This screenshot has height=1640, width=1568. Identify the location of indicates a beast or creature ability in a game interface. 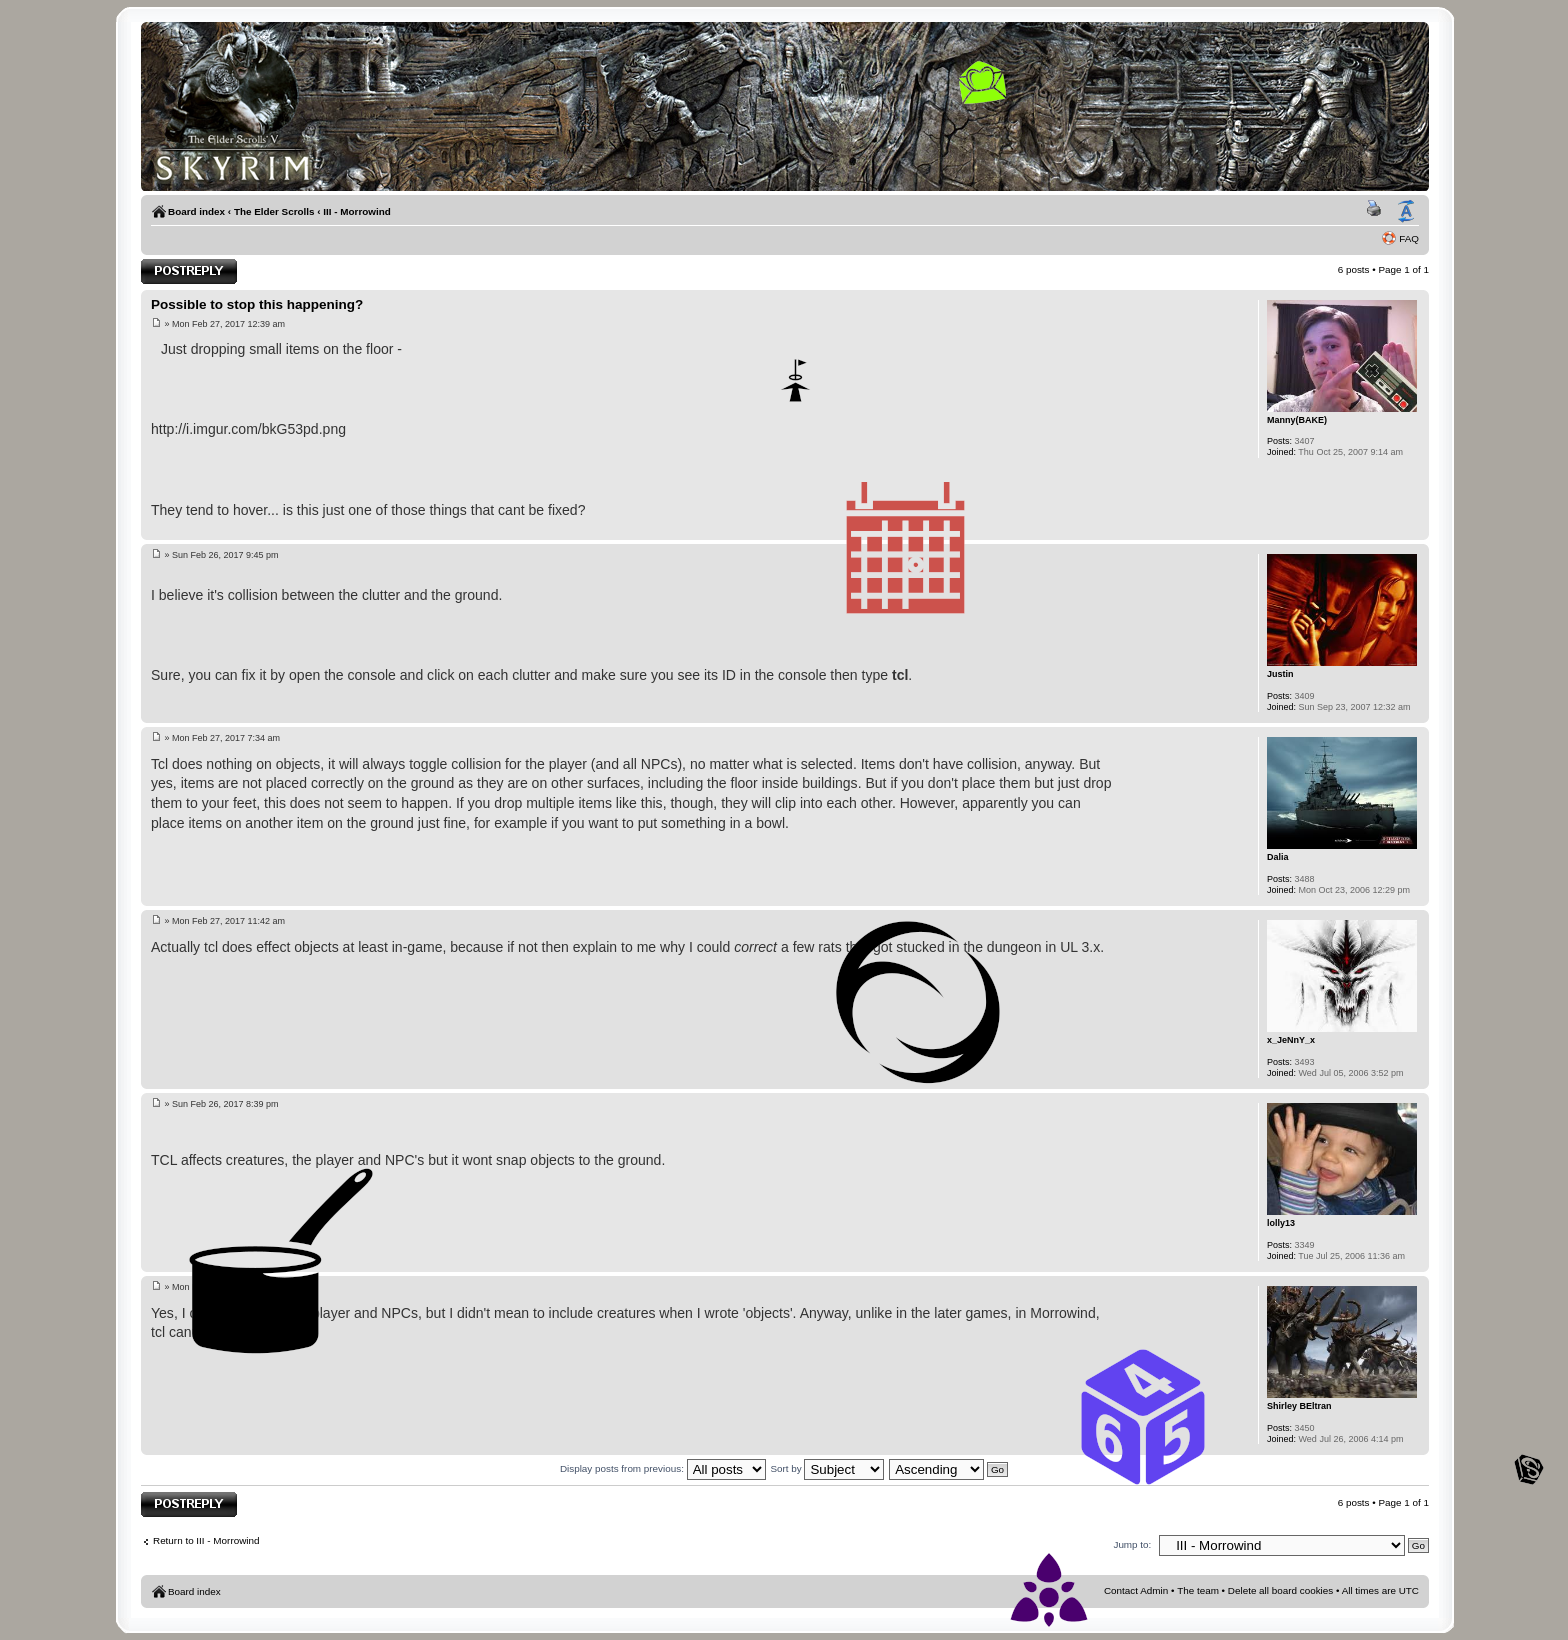
(917, 1002).